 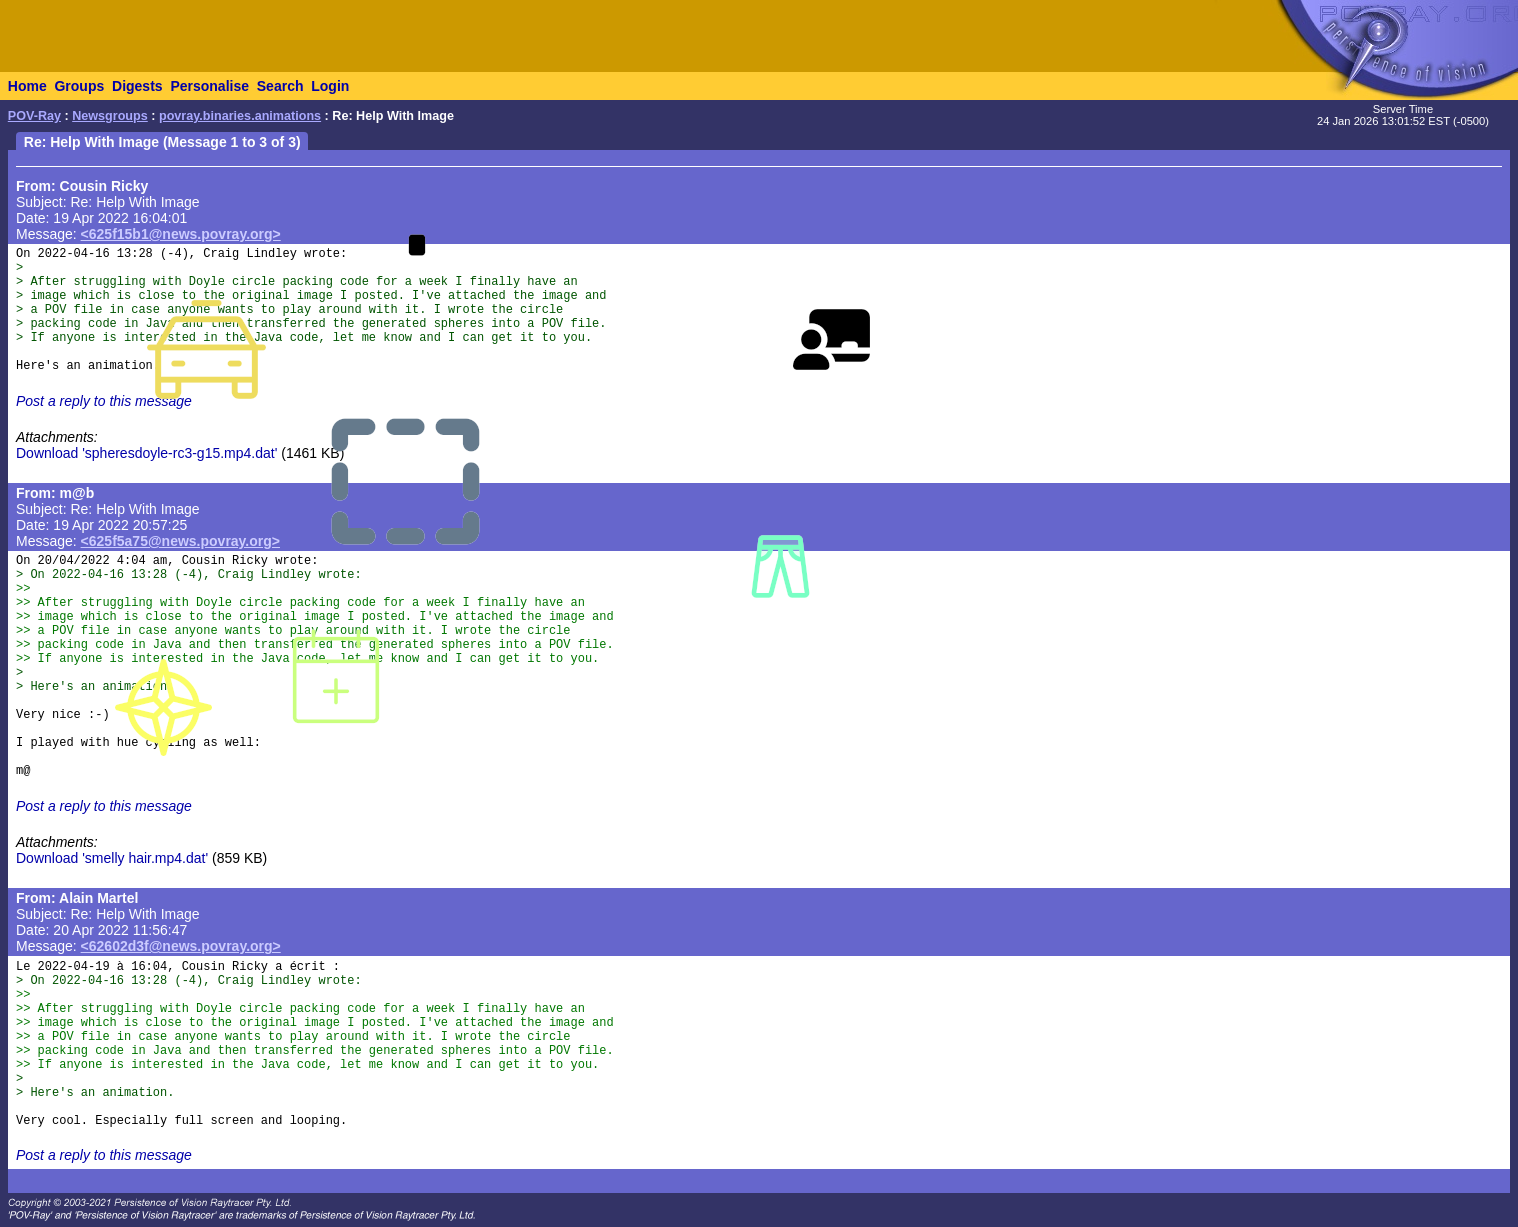 What do you see at coordinates (336, 680) in the screenshot?
I see `add a new event to the calendar` at bounding box center [336, 680].